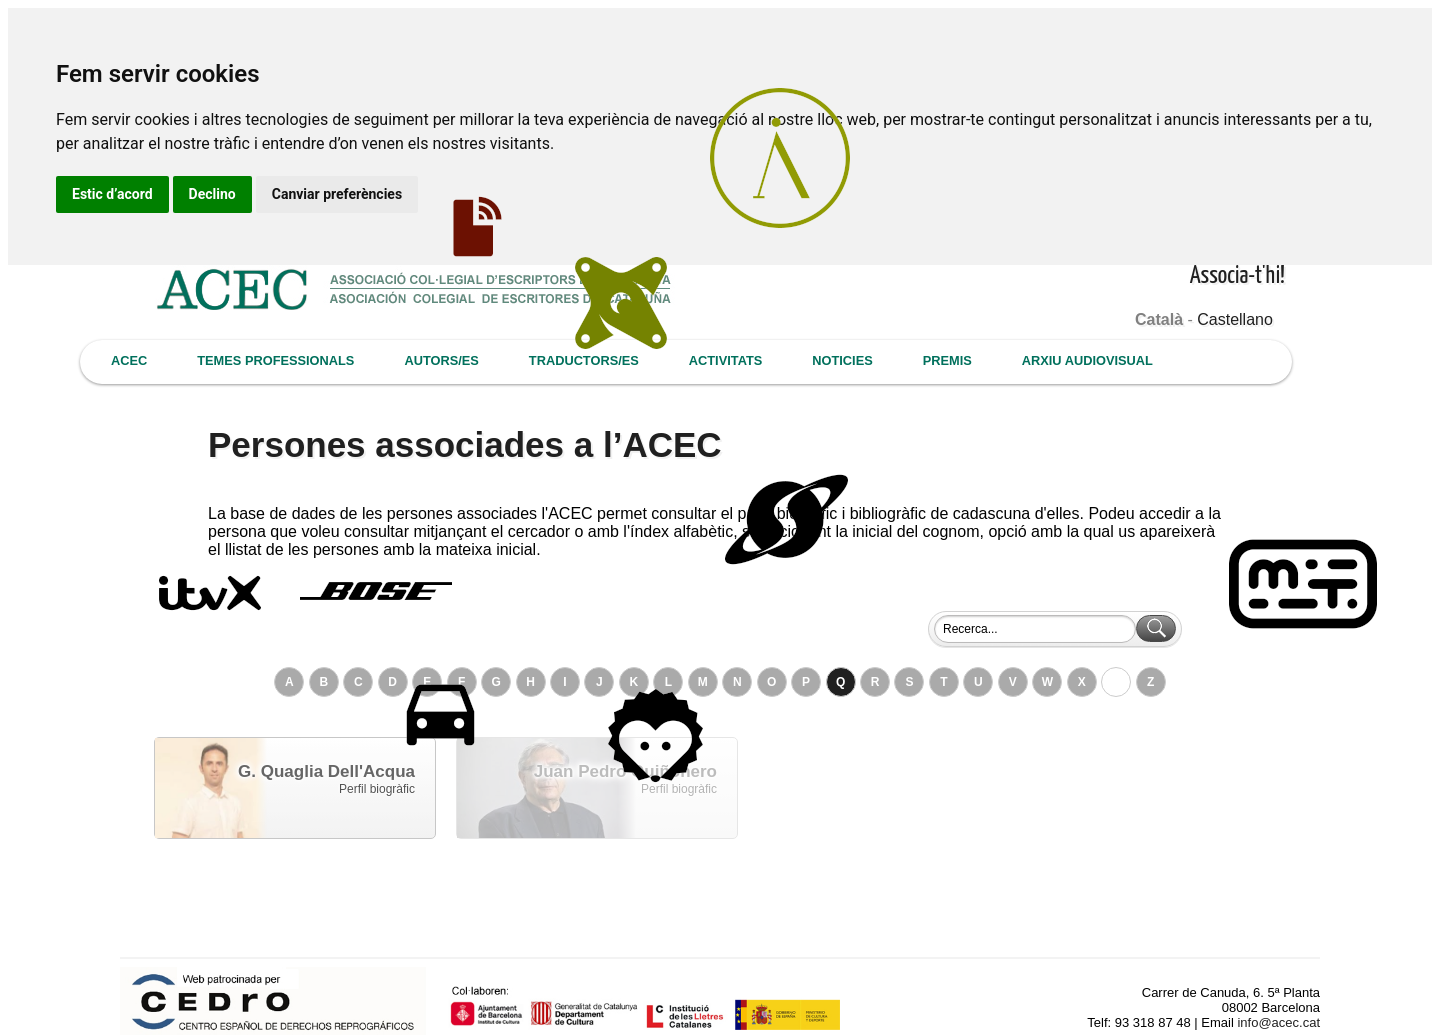 This screenshot has width=1440, height=1035. I want to click on dbt (data build tool) logo, so click(621, 303).